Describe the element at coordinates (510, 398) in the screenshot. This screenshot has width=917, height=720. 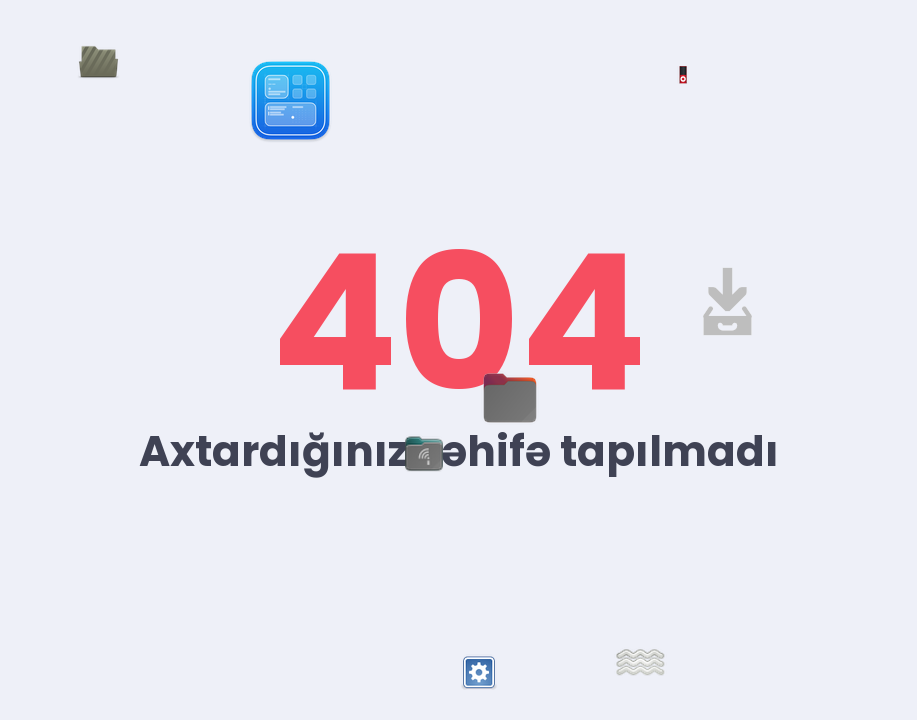
I see `open file folder` at that location.